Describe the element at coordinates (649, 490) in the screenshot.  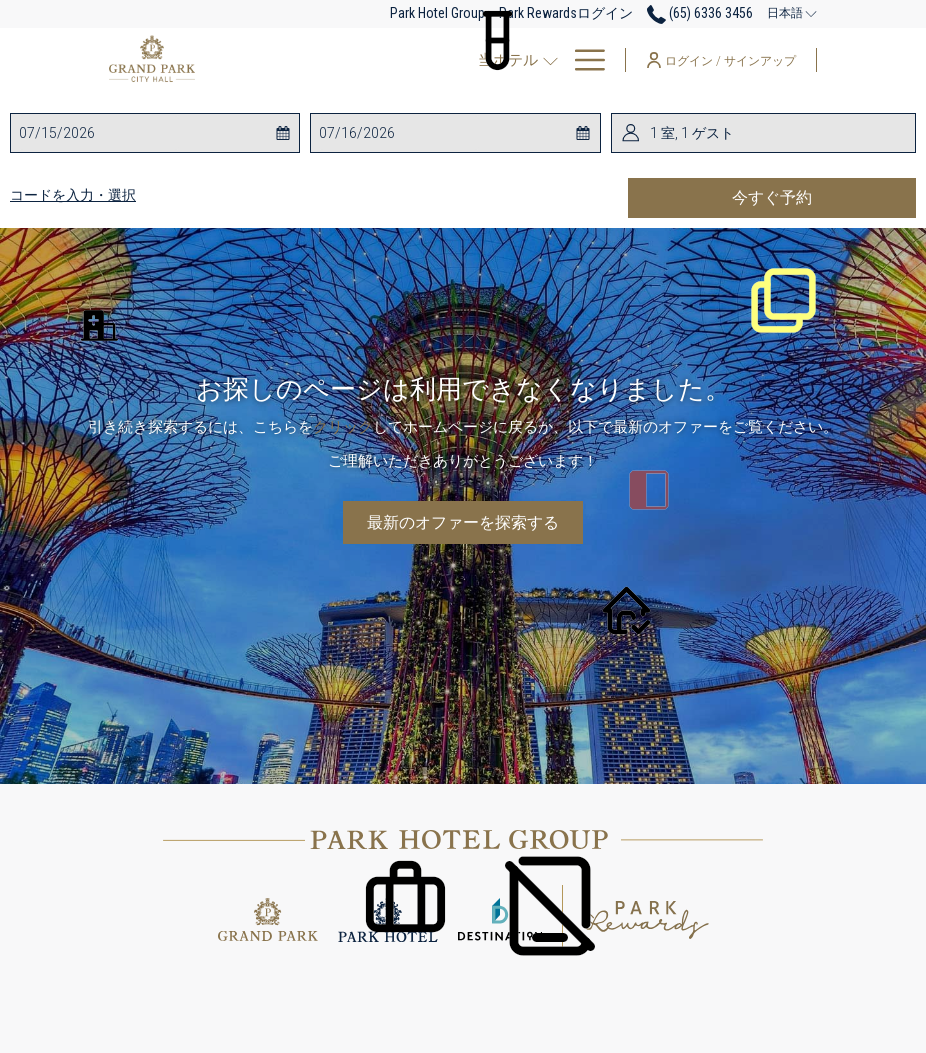
I see `toggle the left sidebar panel` at that location.